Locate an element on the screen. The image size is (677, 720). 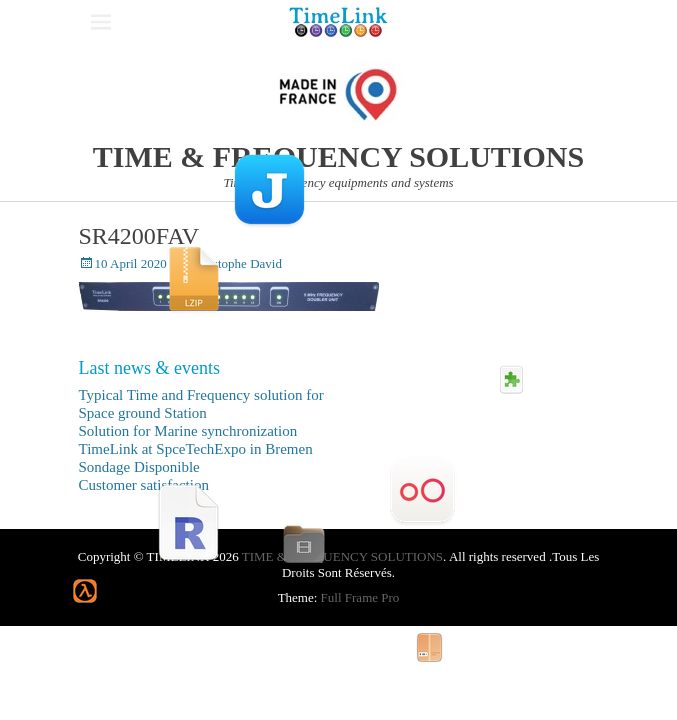
an R programming language source file is located at coordinates (188, 522).